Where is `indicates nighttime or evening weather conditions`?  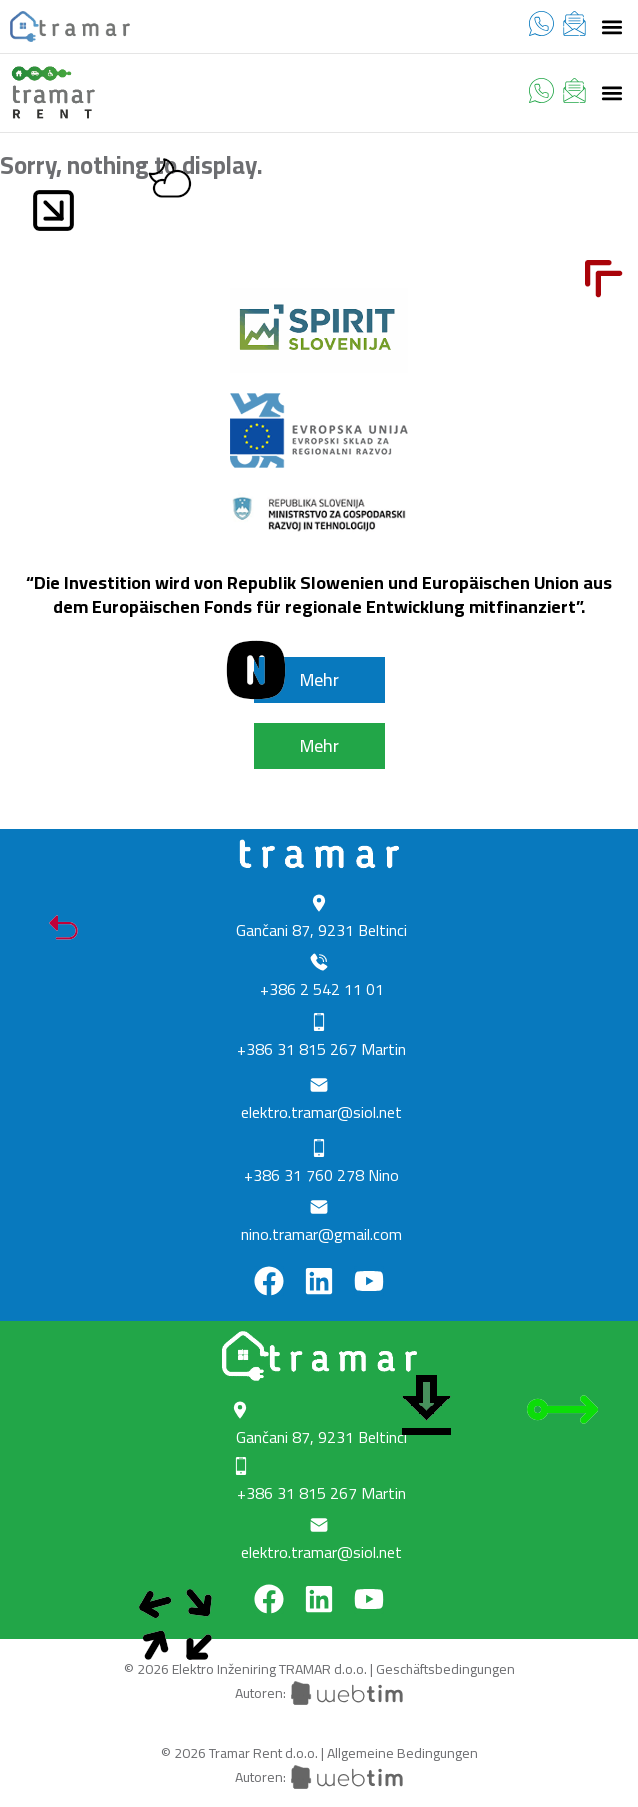
indicates nighttime or evening weather conditions is located at coordinates (169, 180).